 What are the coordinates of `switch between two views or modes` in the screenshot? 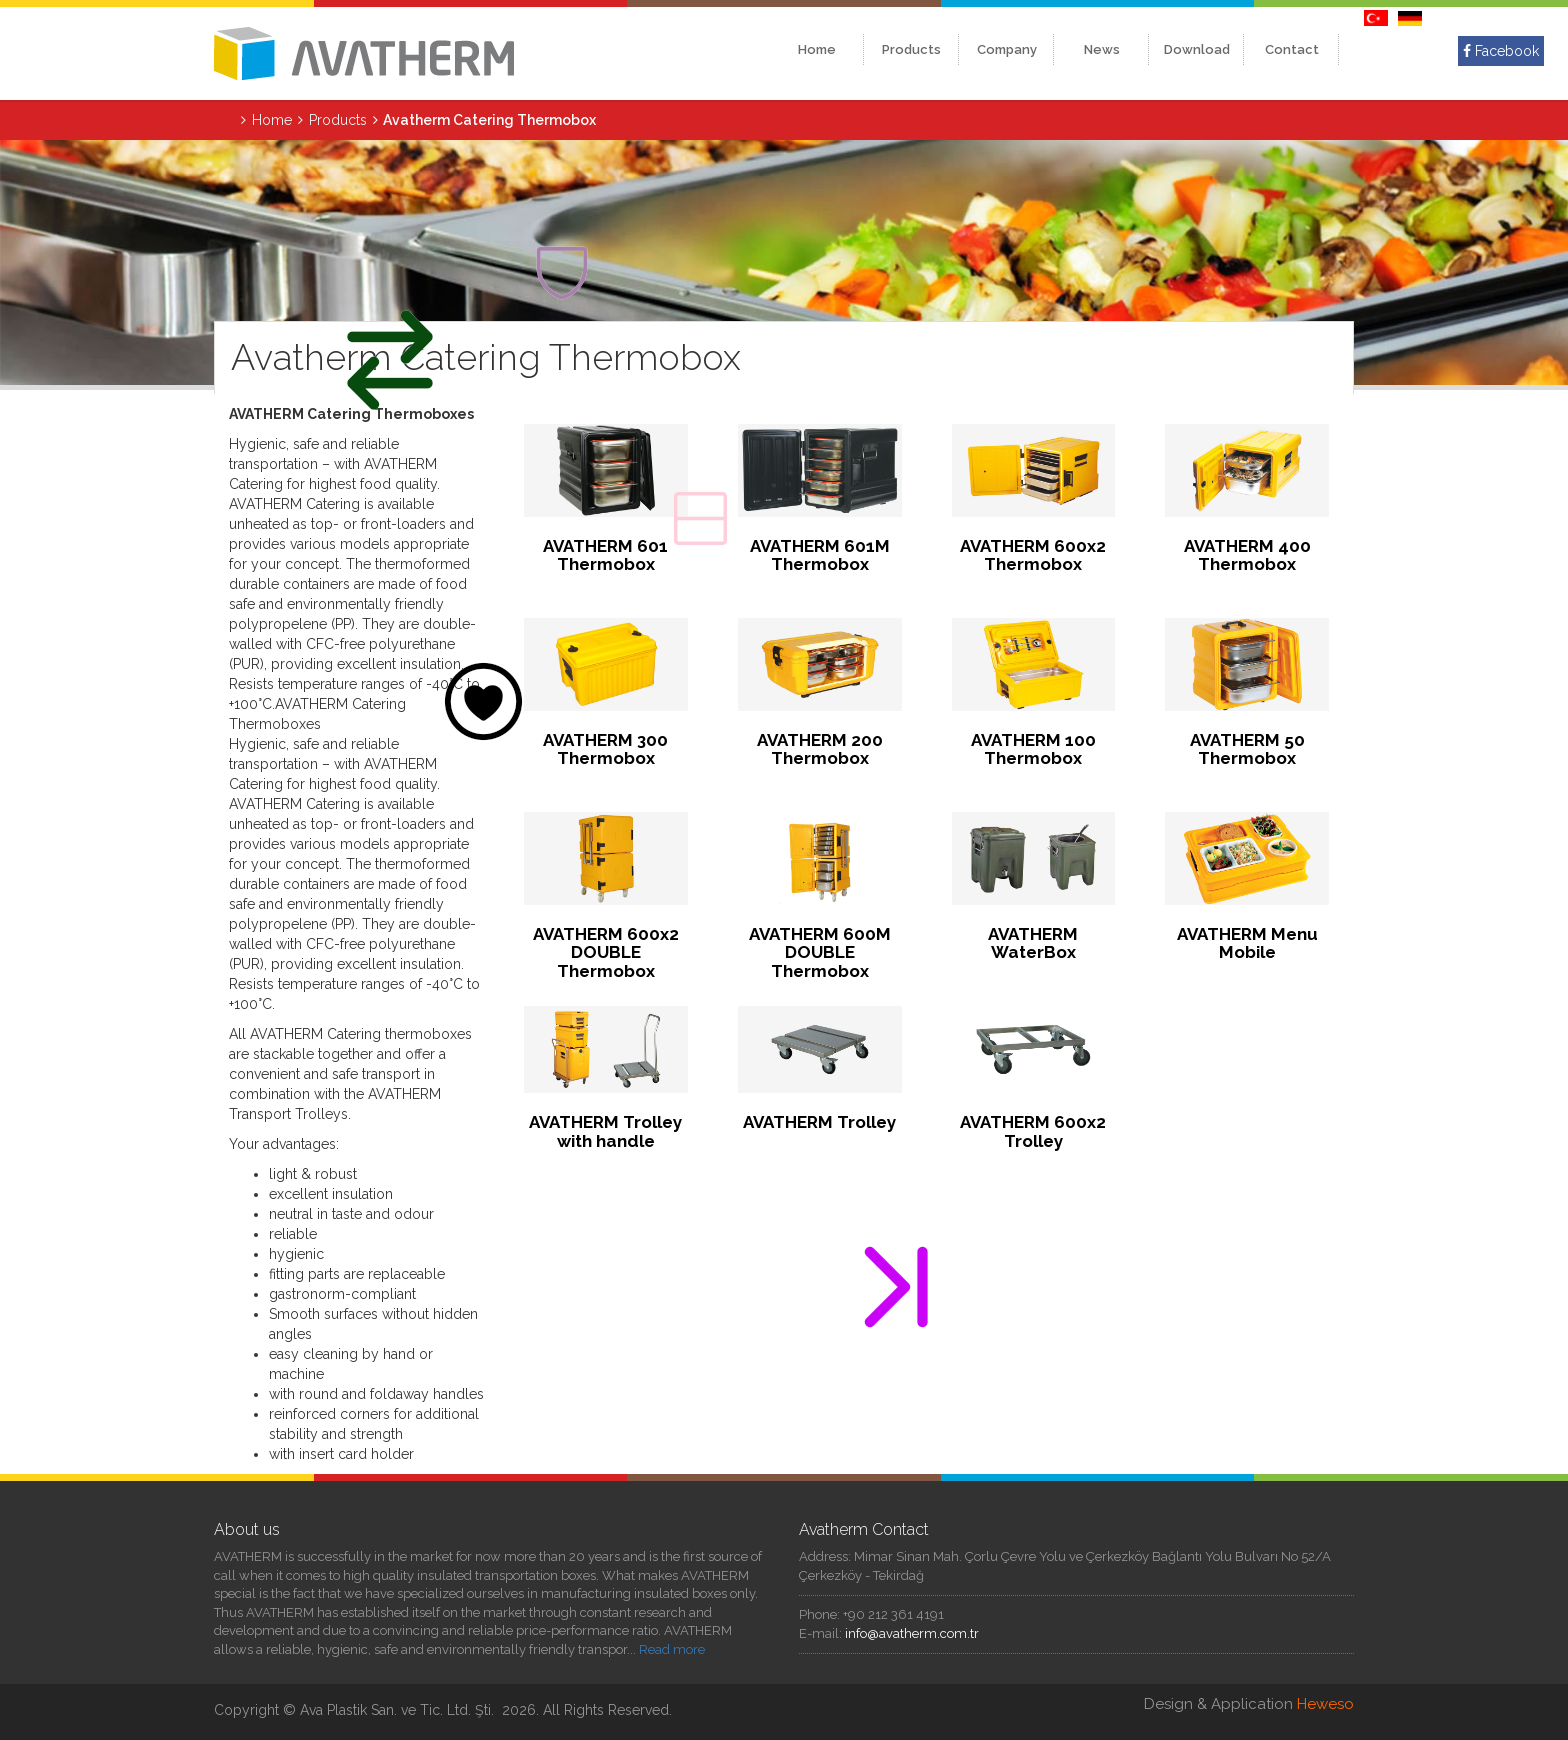 It's located at (390, 360).